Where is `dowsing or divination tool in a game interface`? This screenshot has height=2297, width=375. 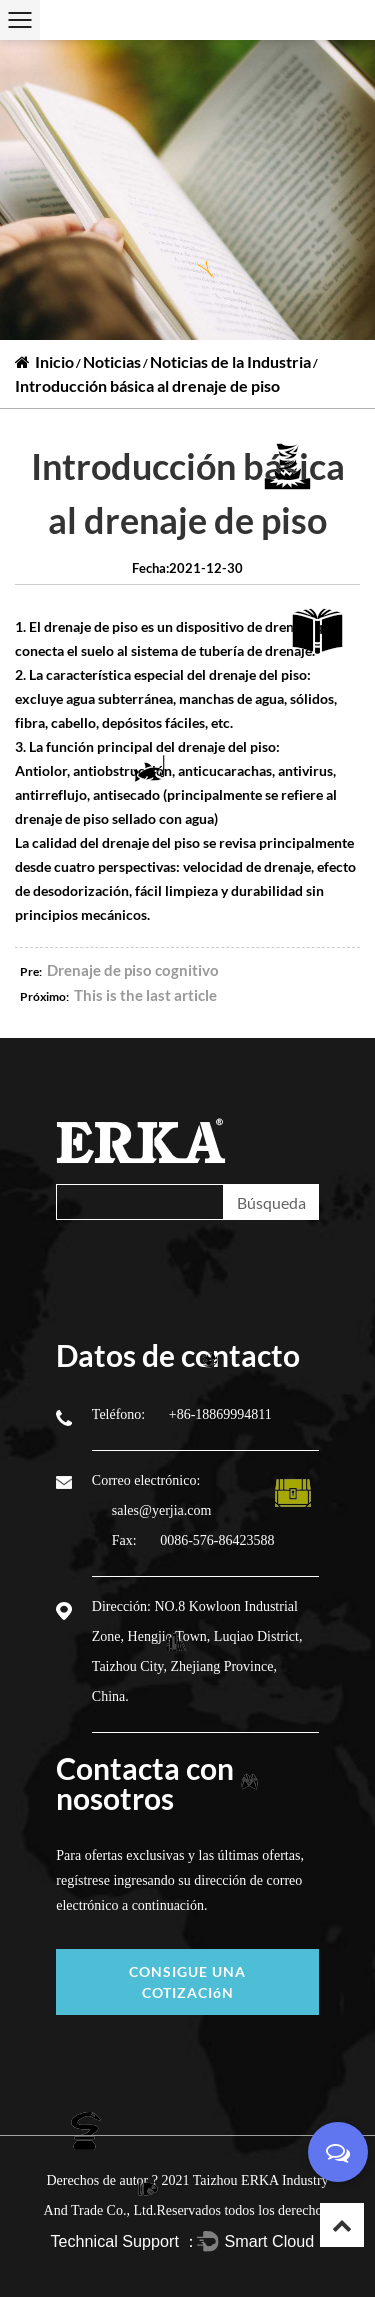 dowsing or divination tool in a game interface is located at coordinates (205, 269).